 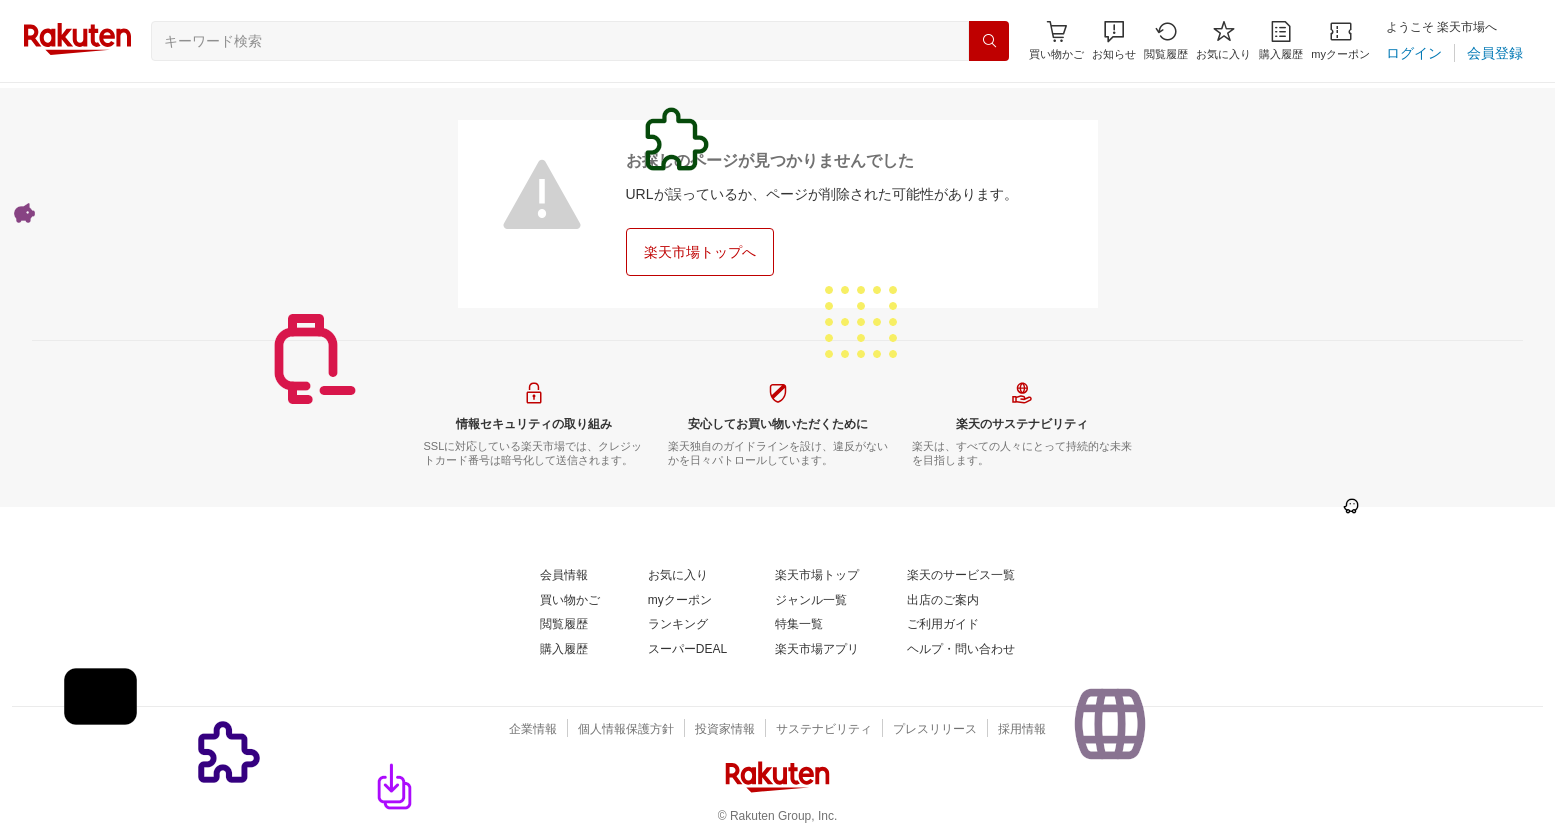 What do you see at coordinates (861, 322) in the screenshot?
I see `remove all borders from selected element` at bounding box center [861, 322].